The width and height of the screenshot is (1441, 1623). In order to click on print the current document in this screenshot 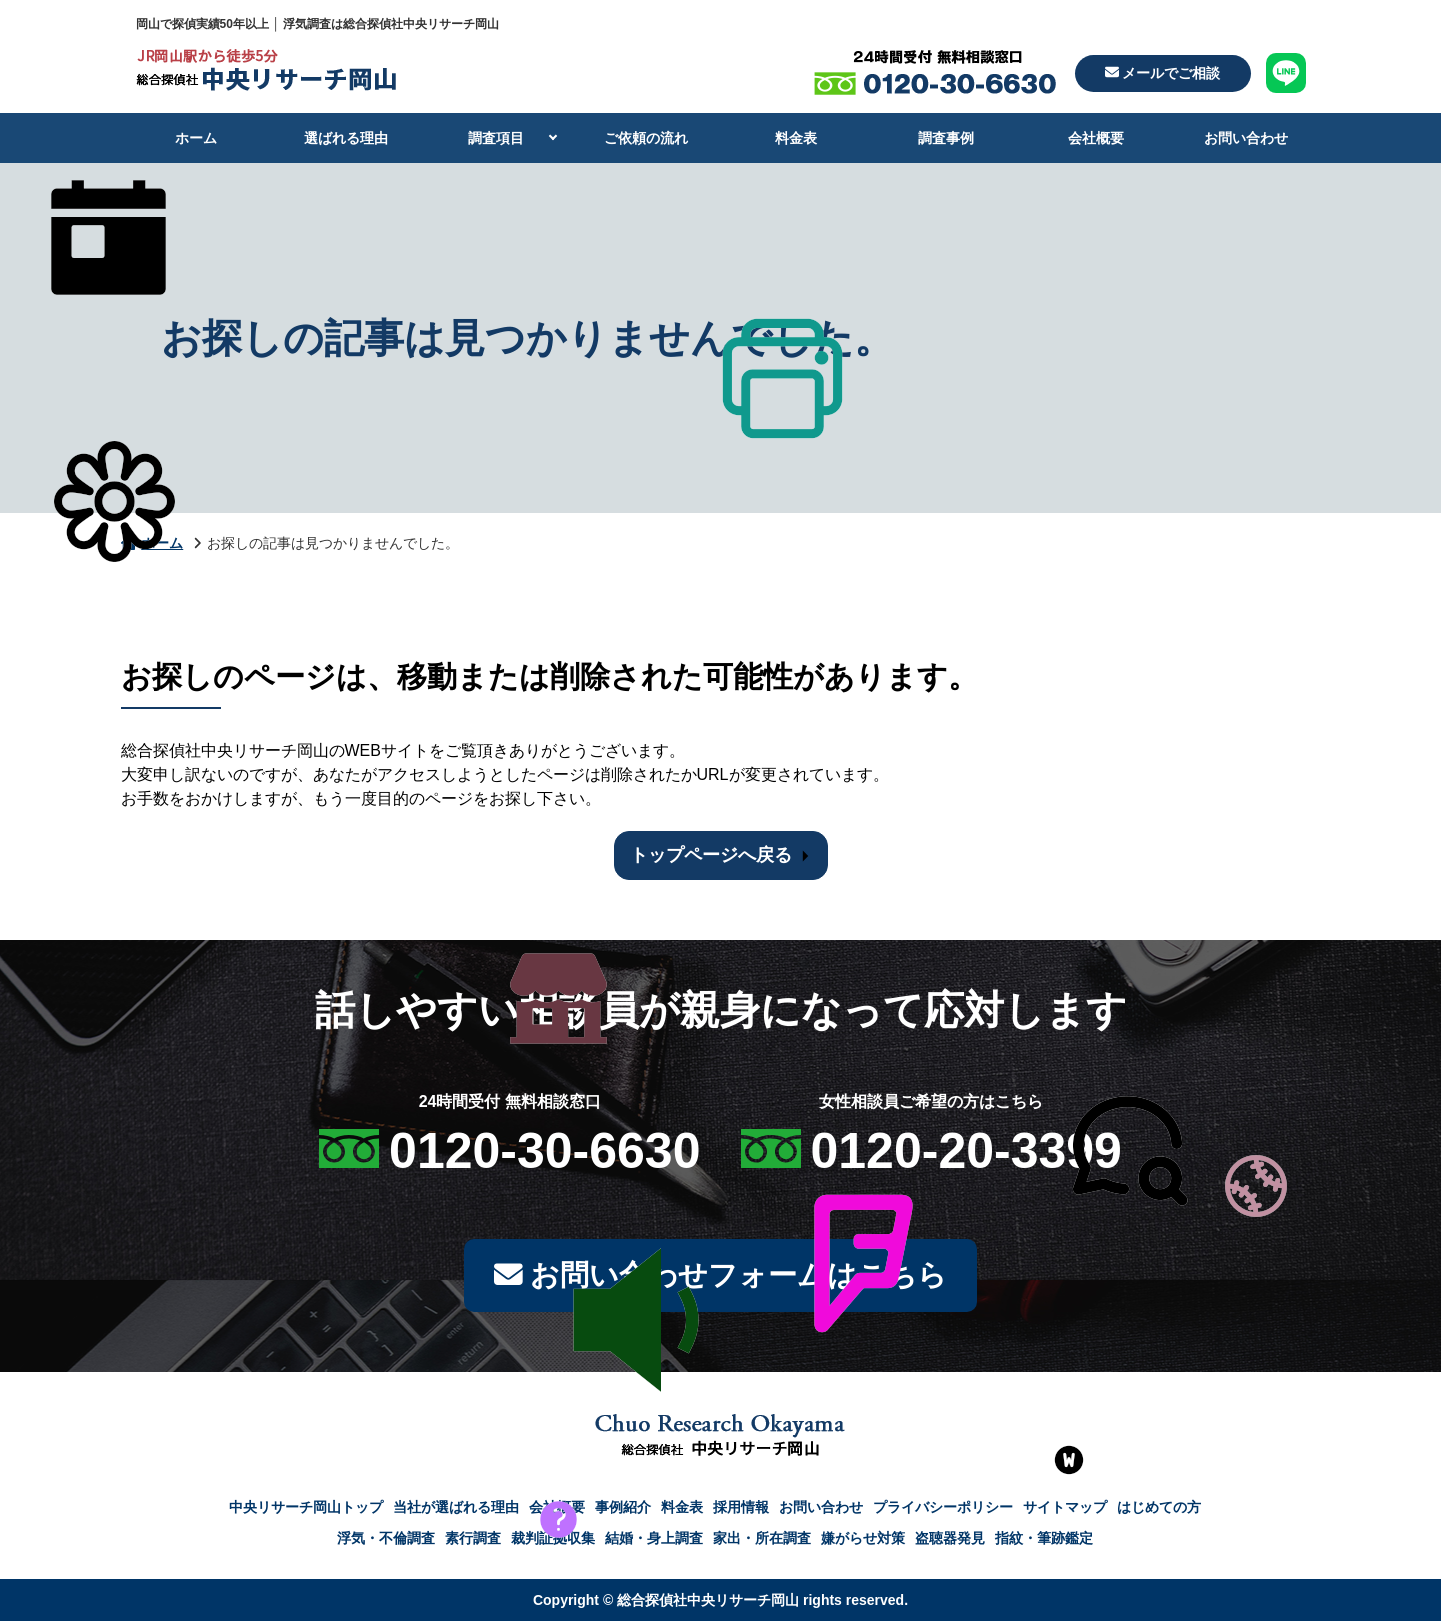, I will do `click(782, 378)`.